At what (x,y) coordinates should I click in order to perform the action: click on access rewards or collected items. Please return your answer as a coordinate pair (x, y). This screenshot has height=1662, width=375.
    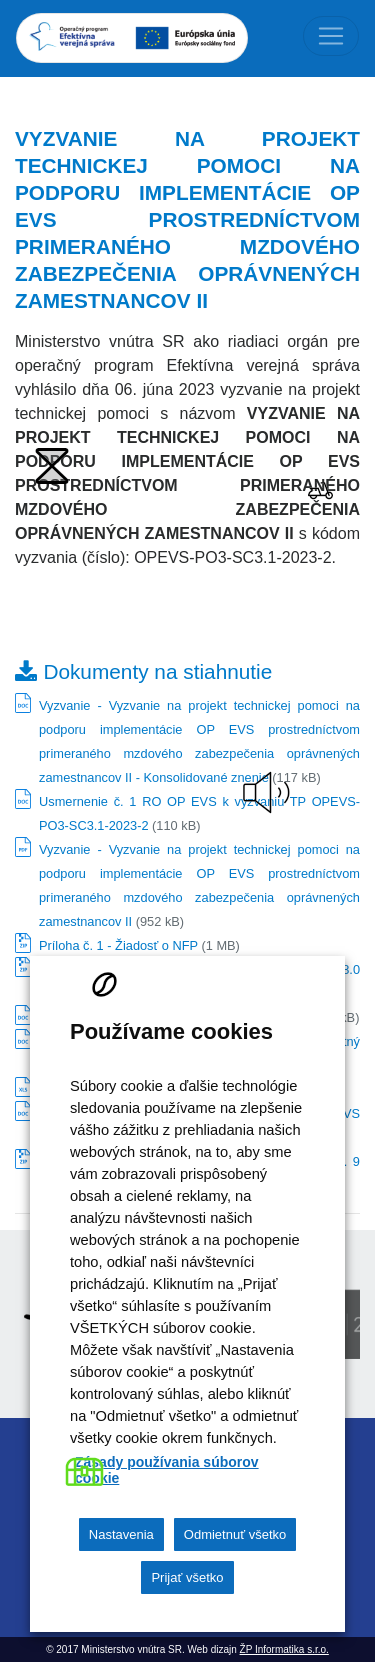
    Looking at the image, I should click on (84, 1472).